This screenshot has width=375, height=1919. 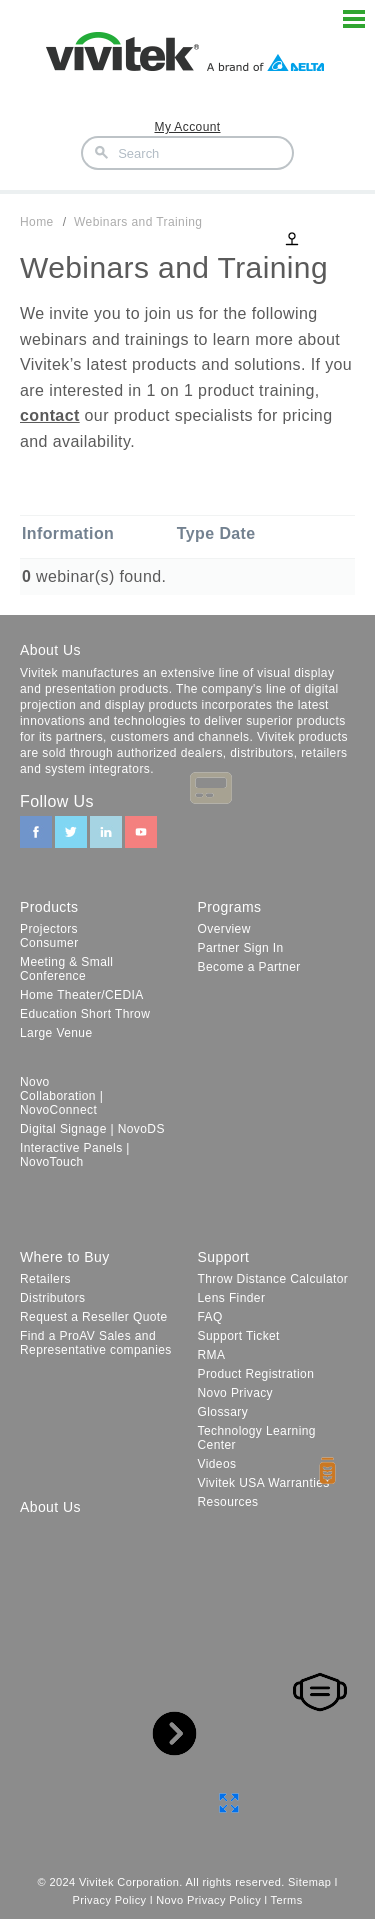 I want to click on mark a location on the map, so click(x=292, y=239).